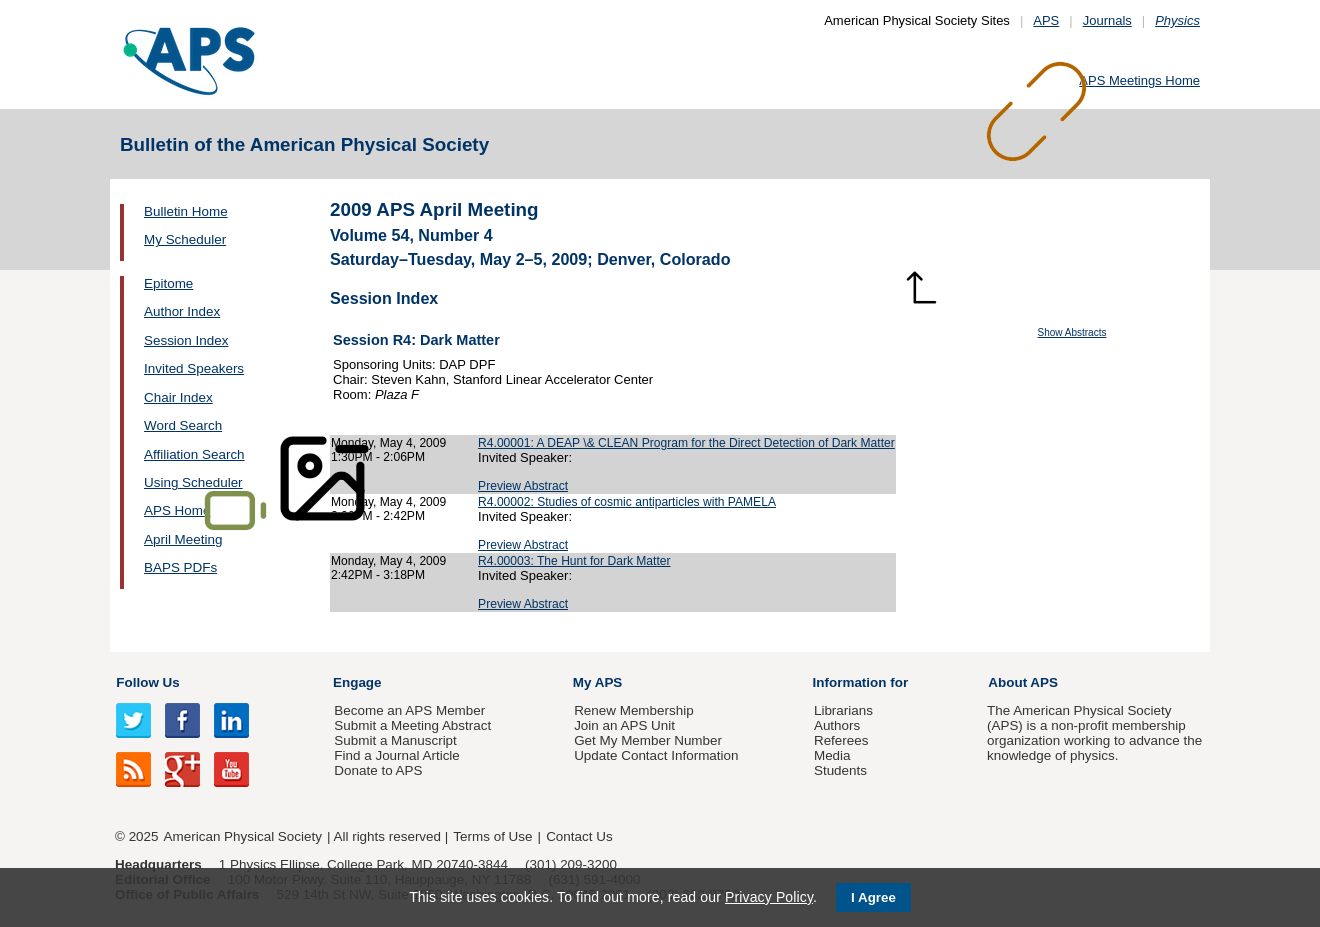 The width and height of the screenshot is (1320, 927). Describe the element at coordinates (921, 287) in the screenshot. I see `go back and up to previous level` at that location.